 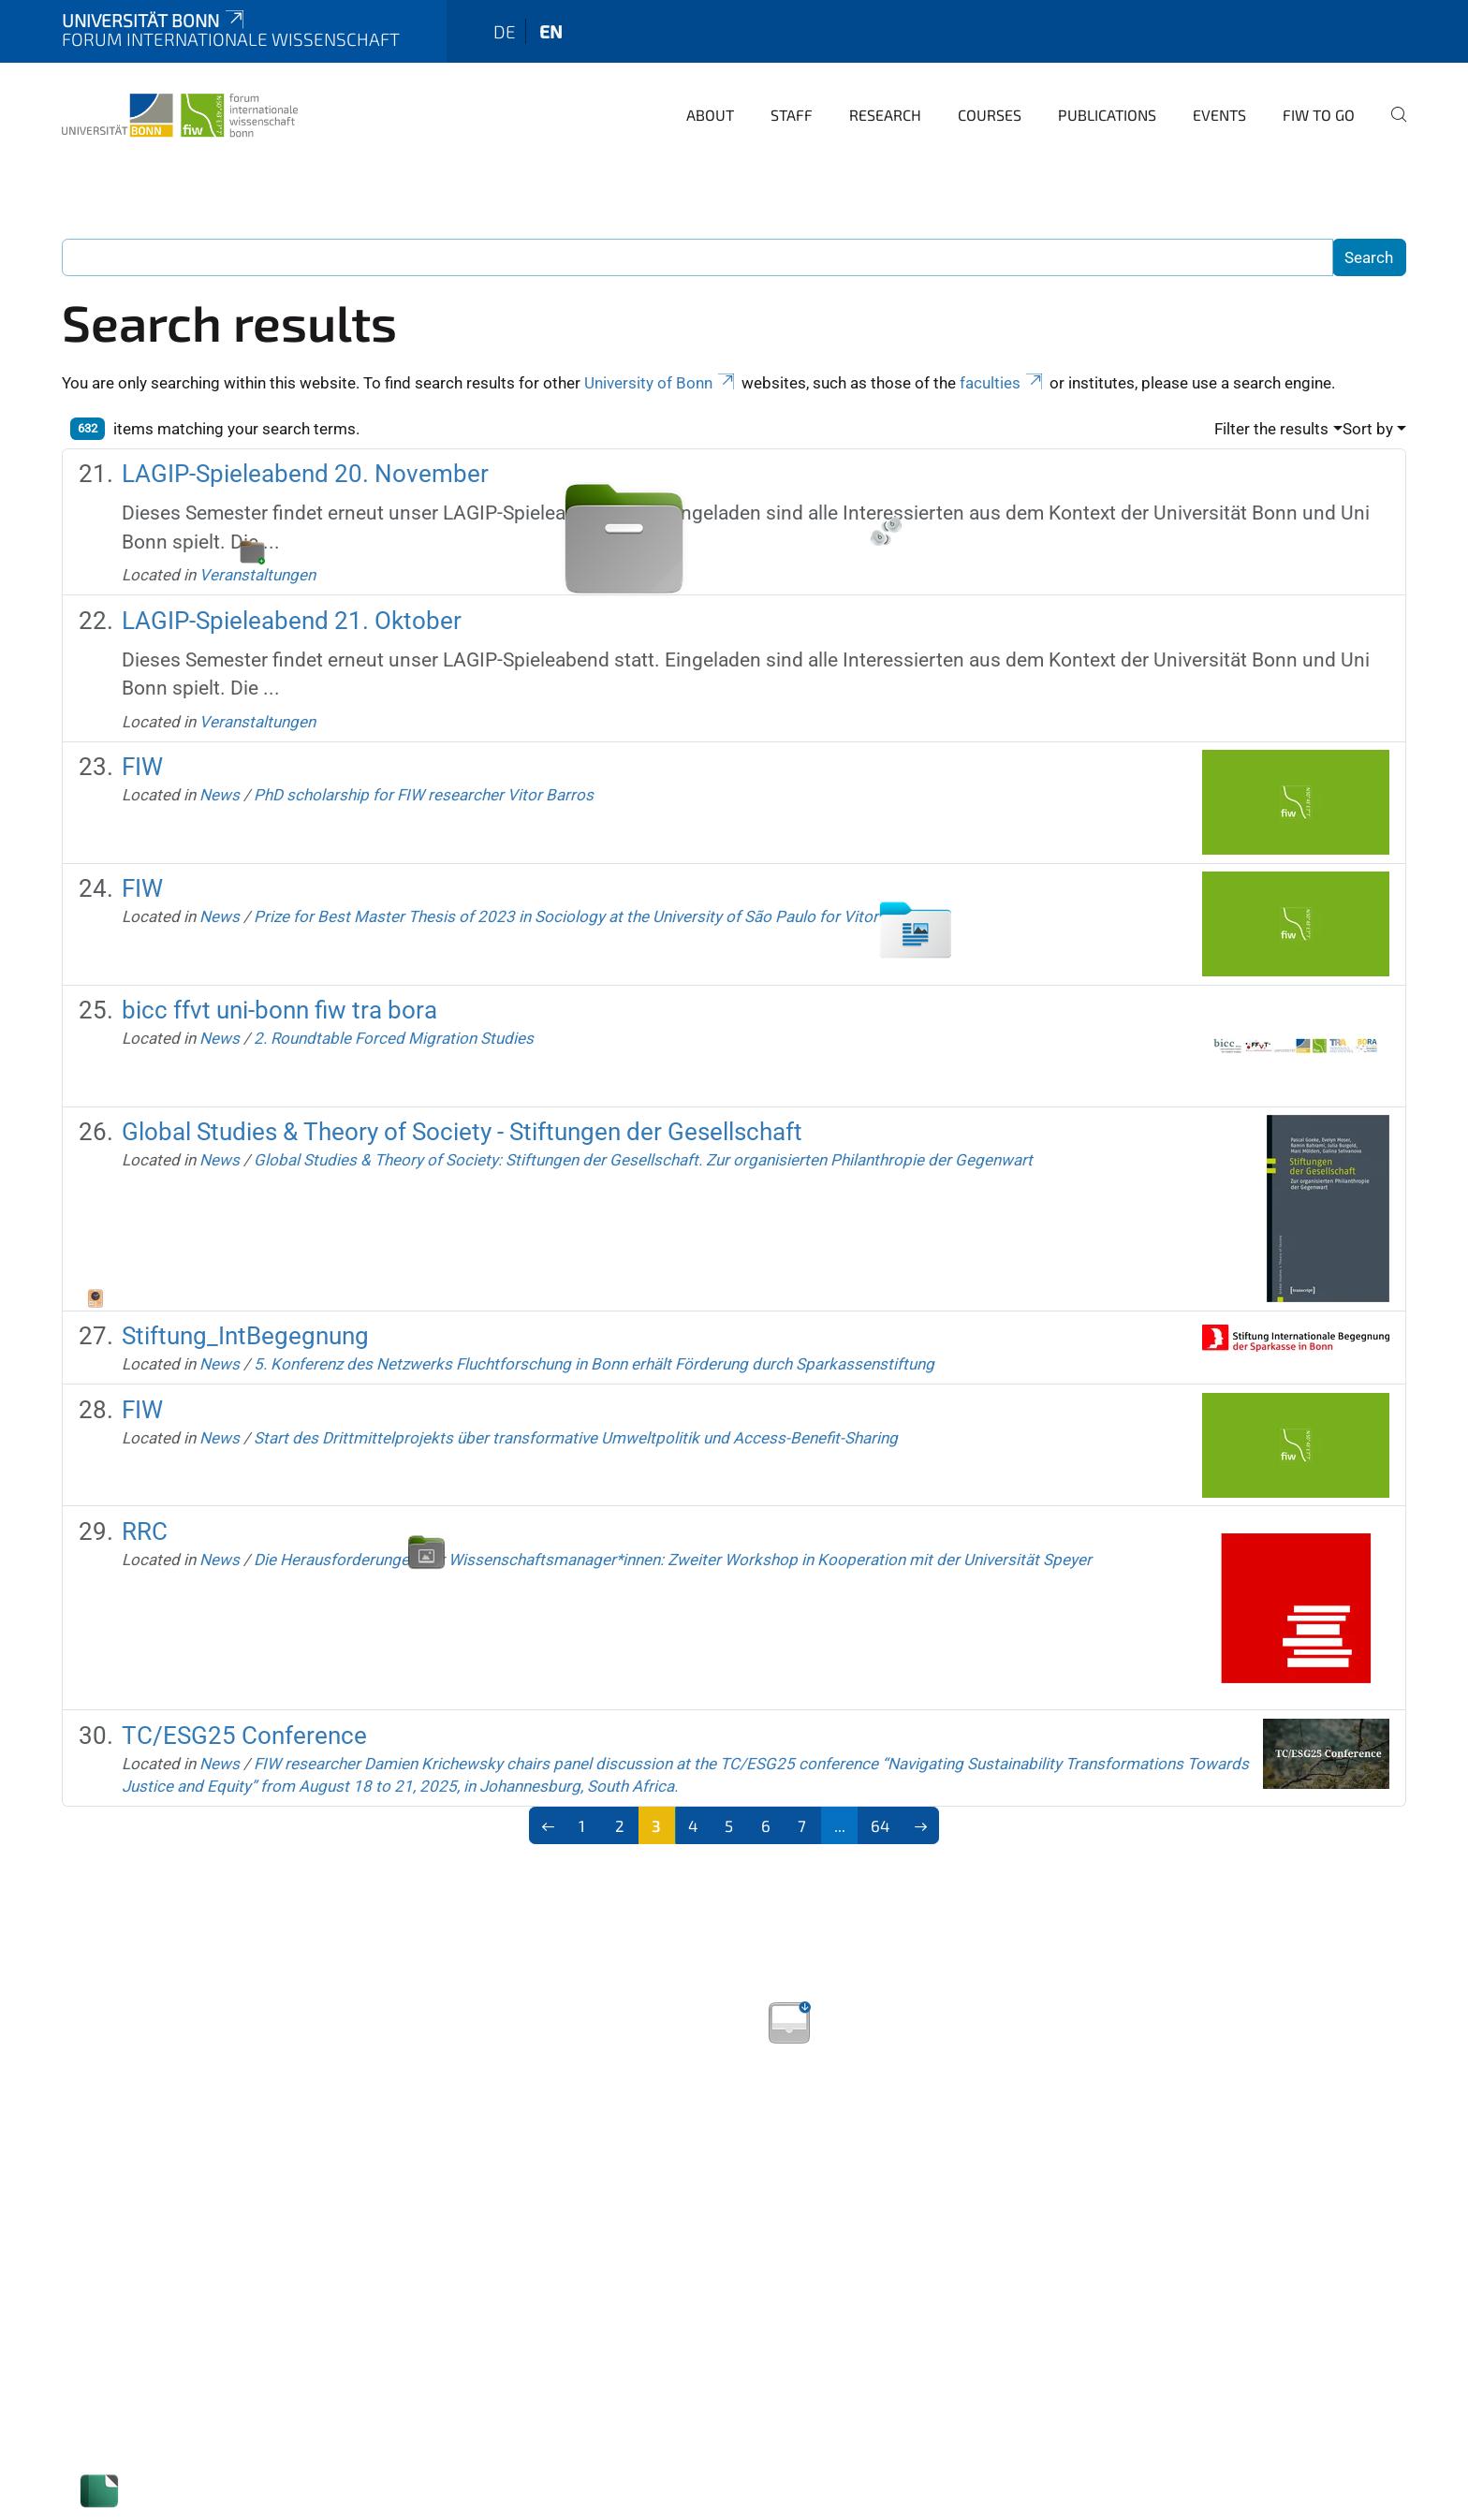 I want to click on connect beats wireless earbuds via bluetooth, so click(x=886, y=531).